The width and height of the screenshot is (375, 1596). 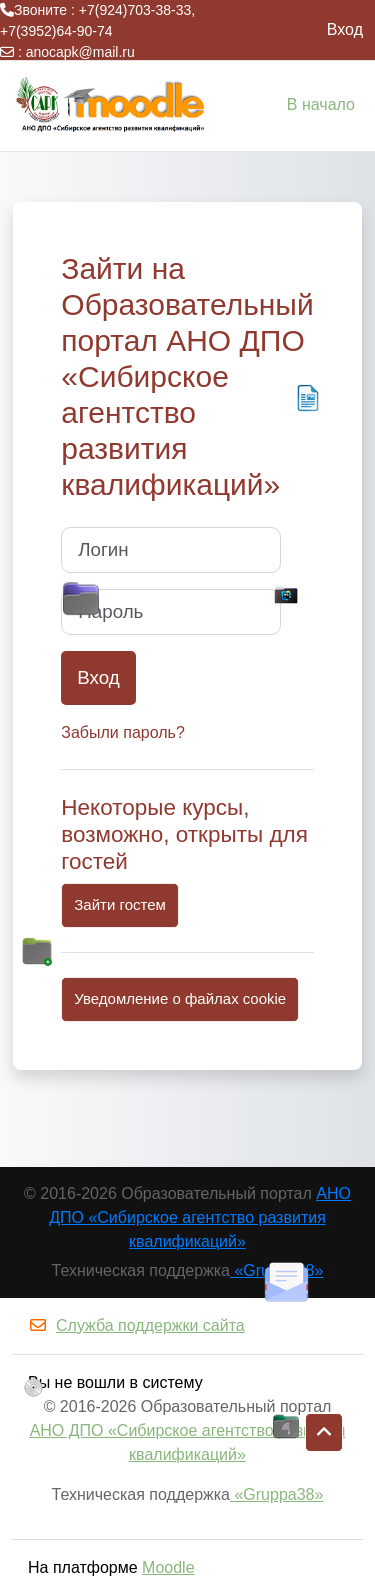 I want to click on access DVD-RW drive or disc, so click(x=33, y=1387).